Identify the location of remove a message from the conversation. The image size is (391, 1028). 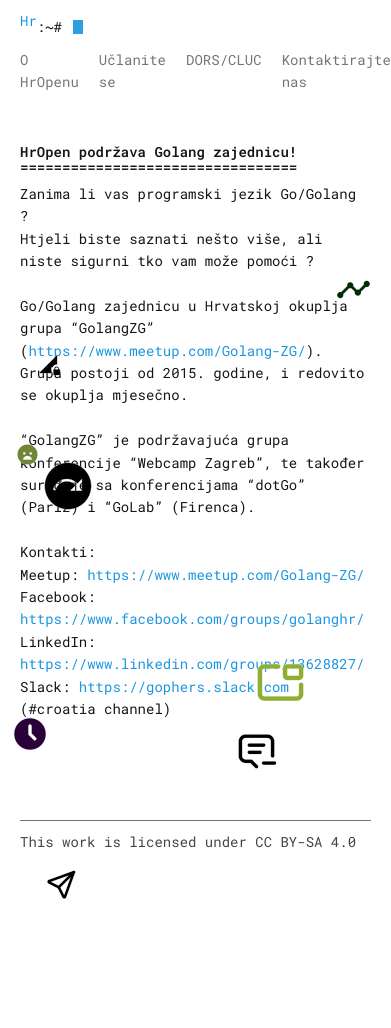
(256, 750).